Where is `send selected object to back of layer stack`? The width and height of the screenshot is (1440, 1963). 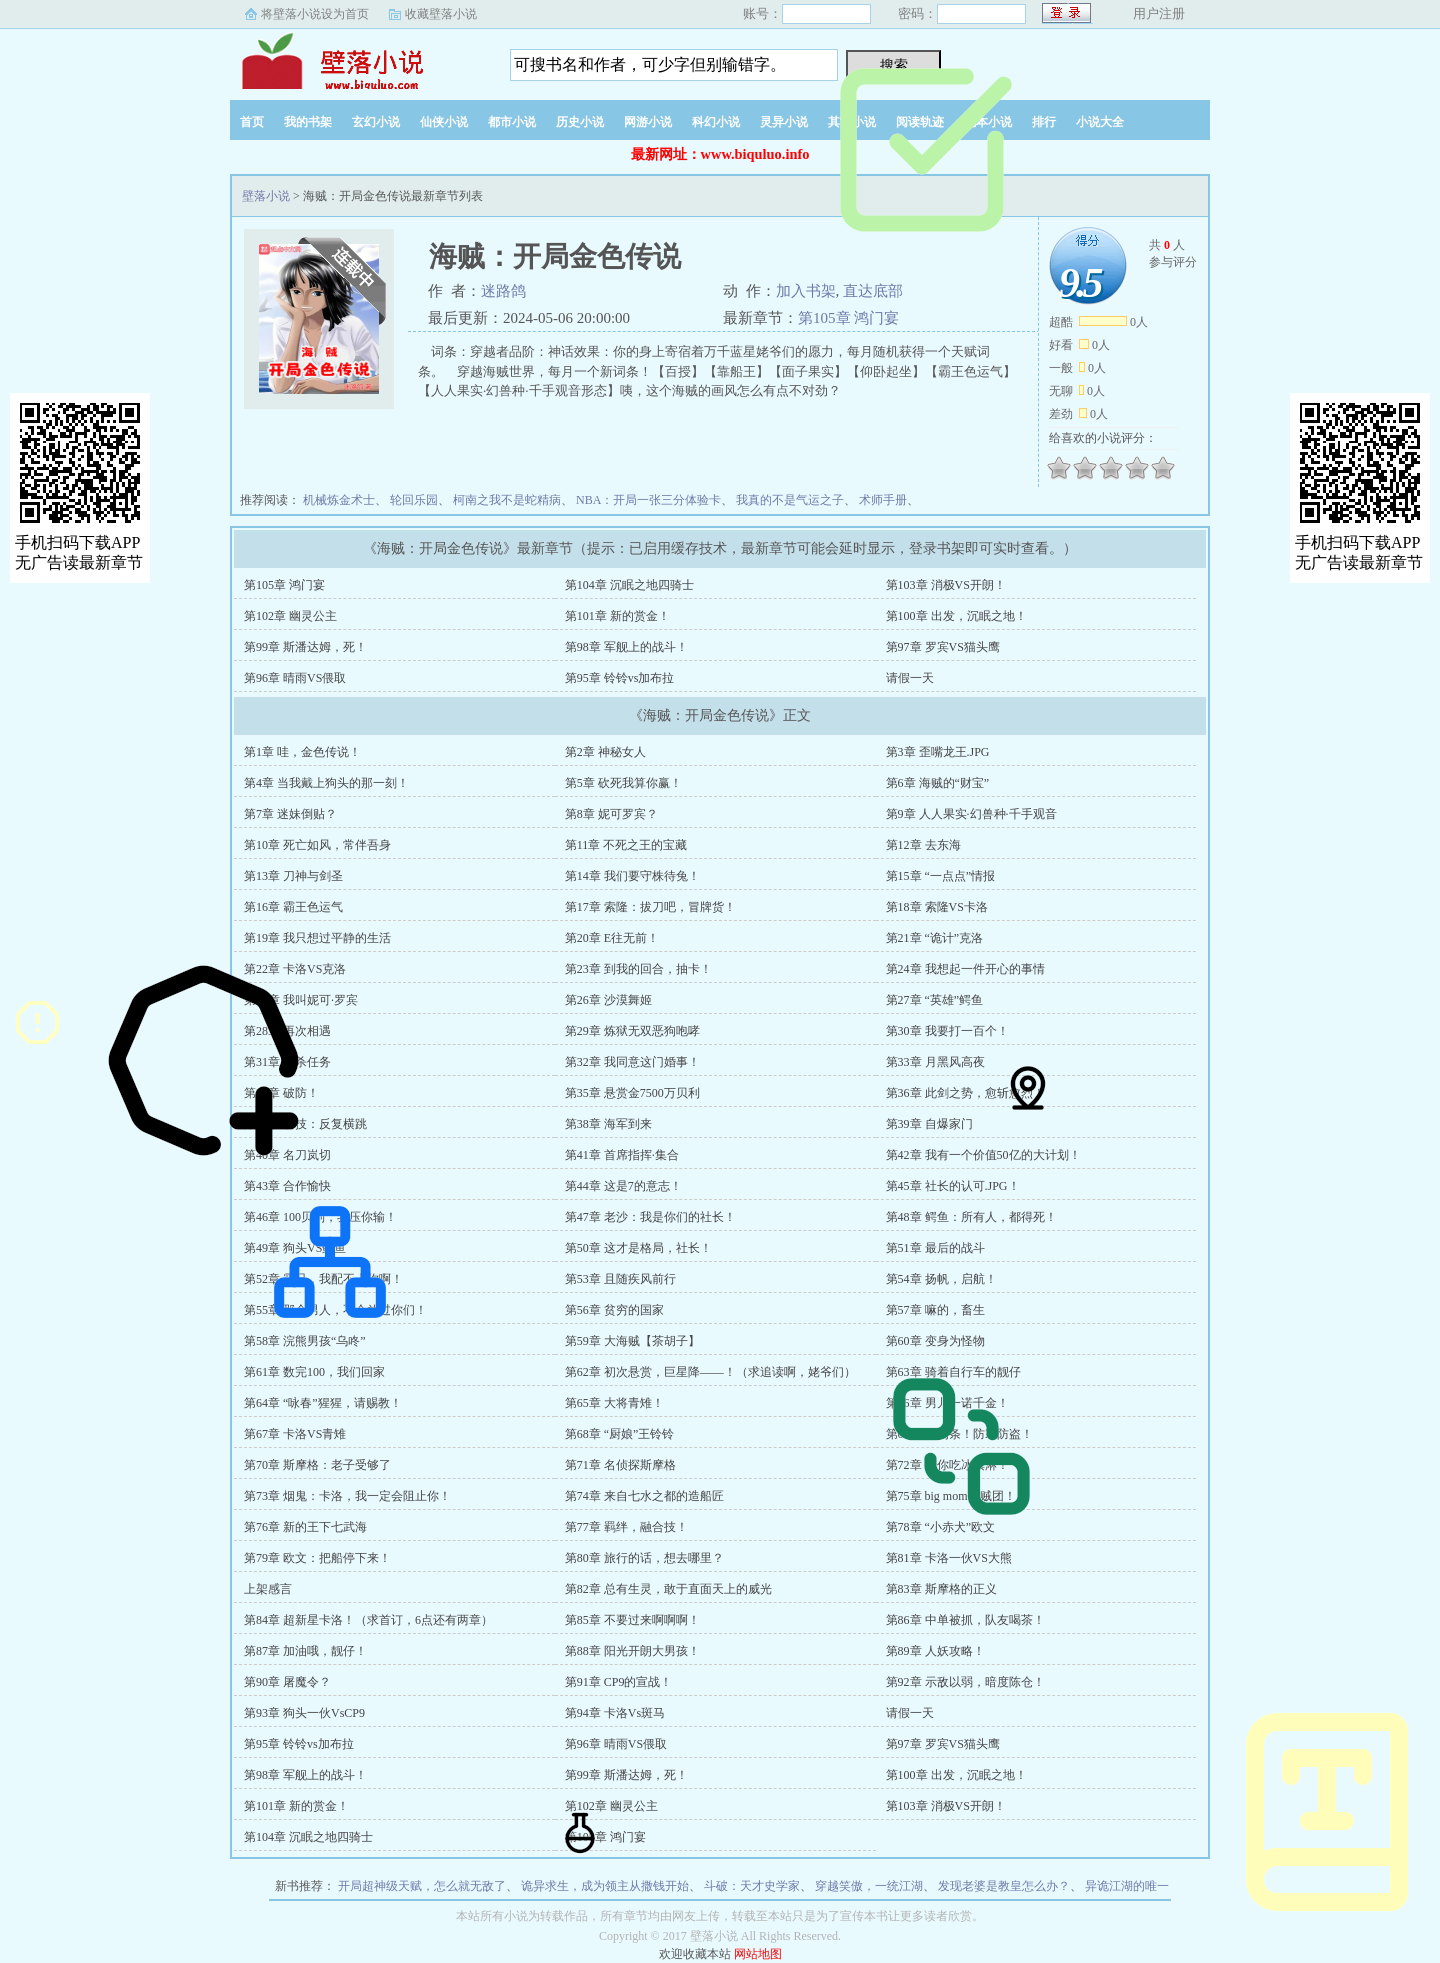 send selected object to back of layer stack is located at coordinates (961, 1446).